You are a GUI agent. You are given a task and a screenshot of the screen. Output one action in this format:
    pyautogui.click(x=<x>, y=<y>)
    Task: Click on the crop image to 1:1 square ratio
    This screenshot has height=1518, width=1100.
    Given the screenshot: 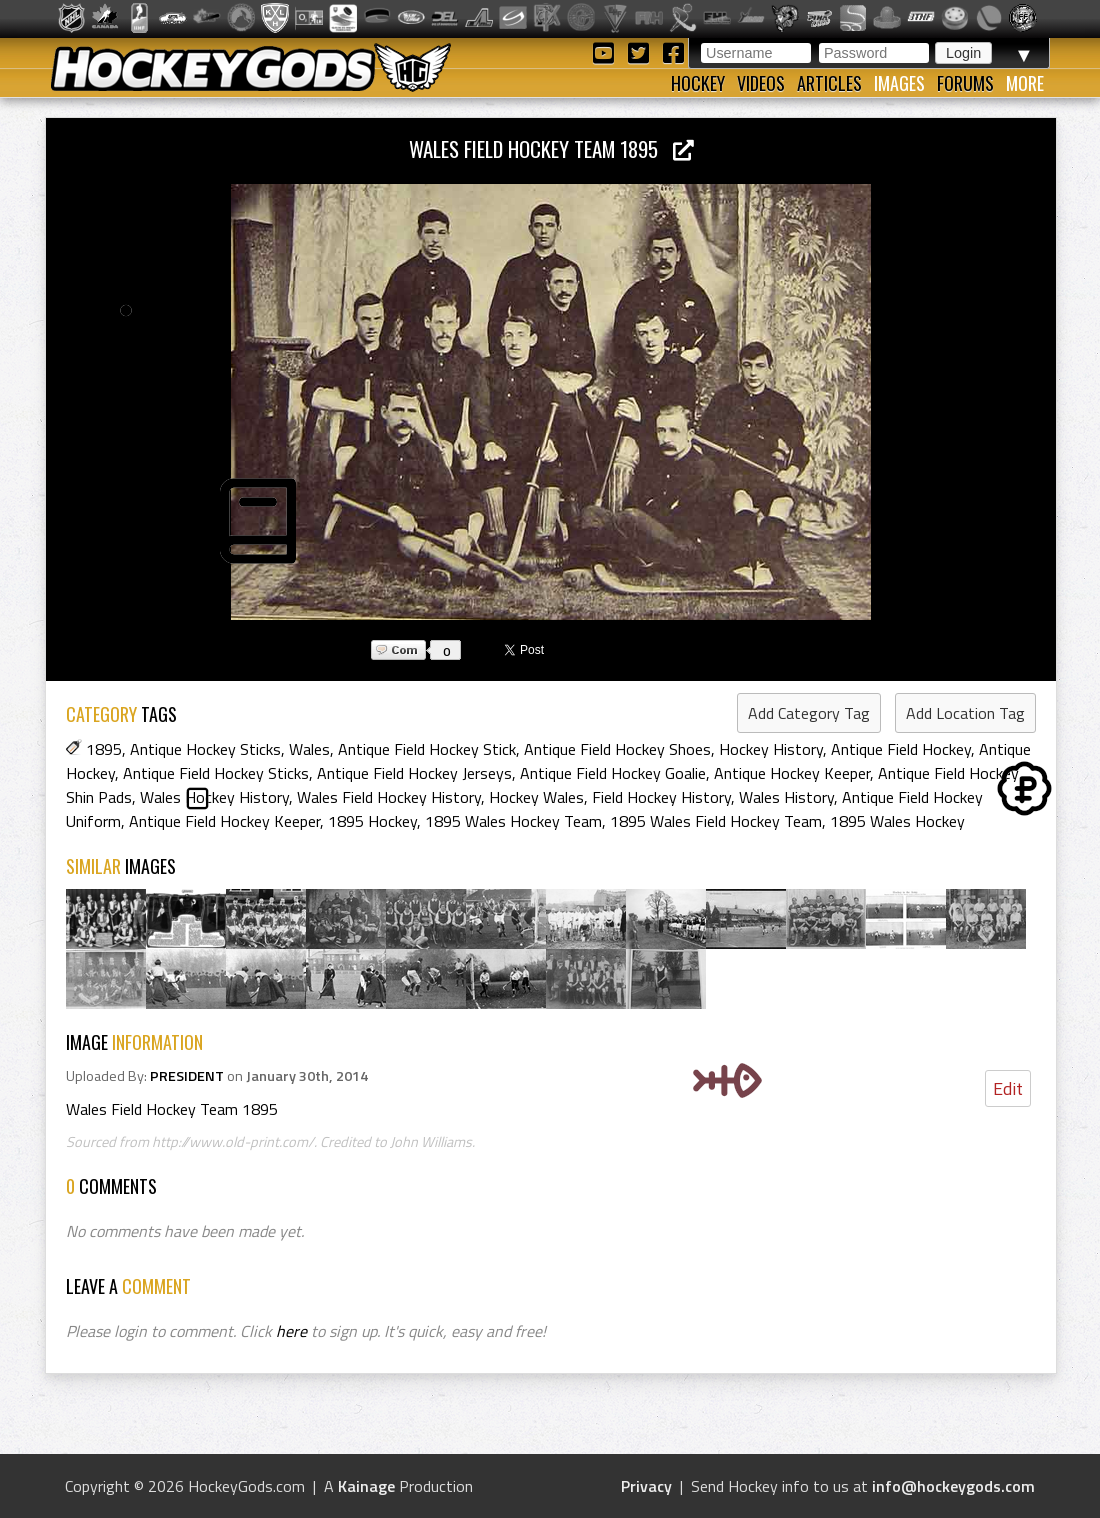 What is the action you would take?
    pyautogui.click(x=197, y=798)
    